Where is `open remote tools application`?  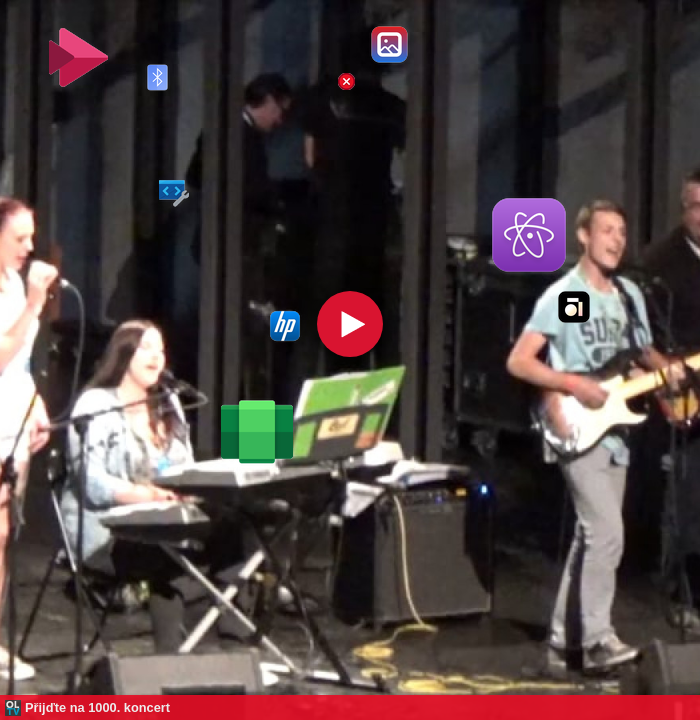
open remote tools application is located at coordinates (174, 192).